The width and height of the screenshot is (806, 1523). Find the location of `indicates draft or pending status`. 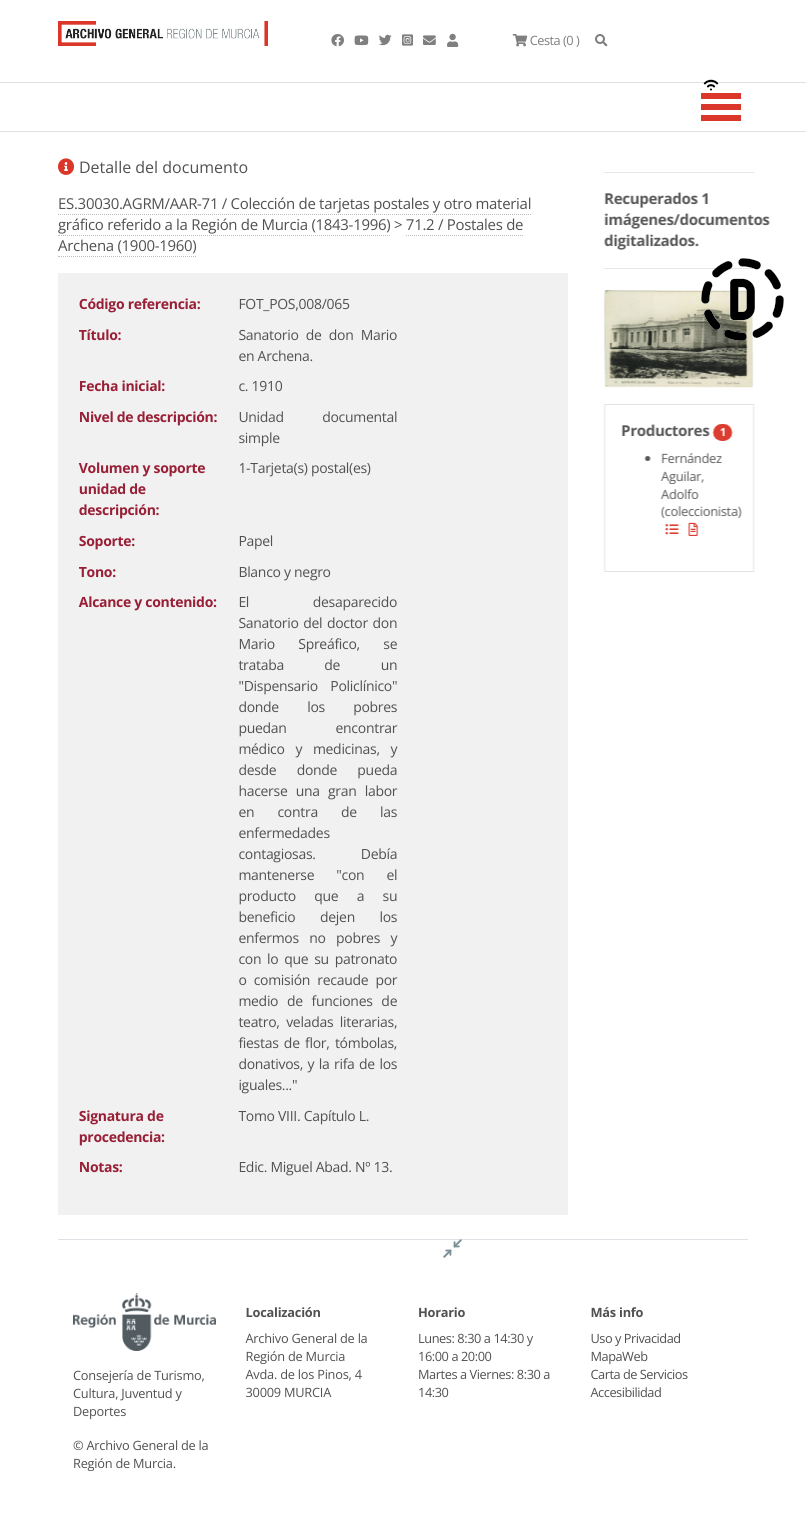

indicates draft or pending status is located at coordinates (742, 299).